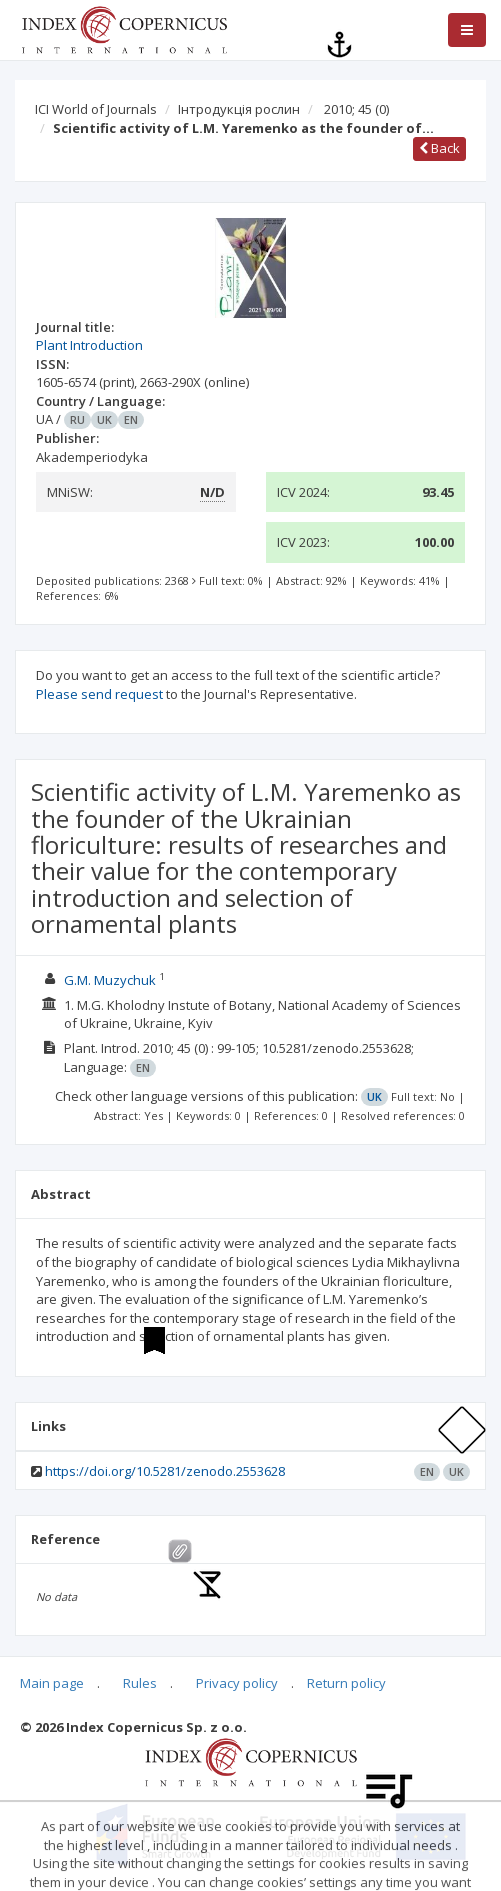  Describe the element at coordinates (339, 44) in the screenshot. I see `anchor a position or element in place` at that location.